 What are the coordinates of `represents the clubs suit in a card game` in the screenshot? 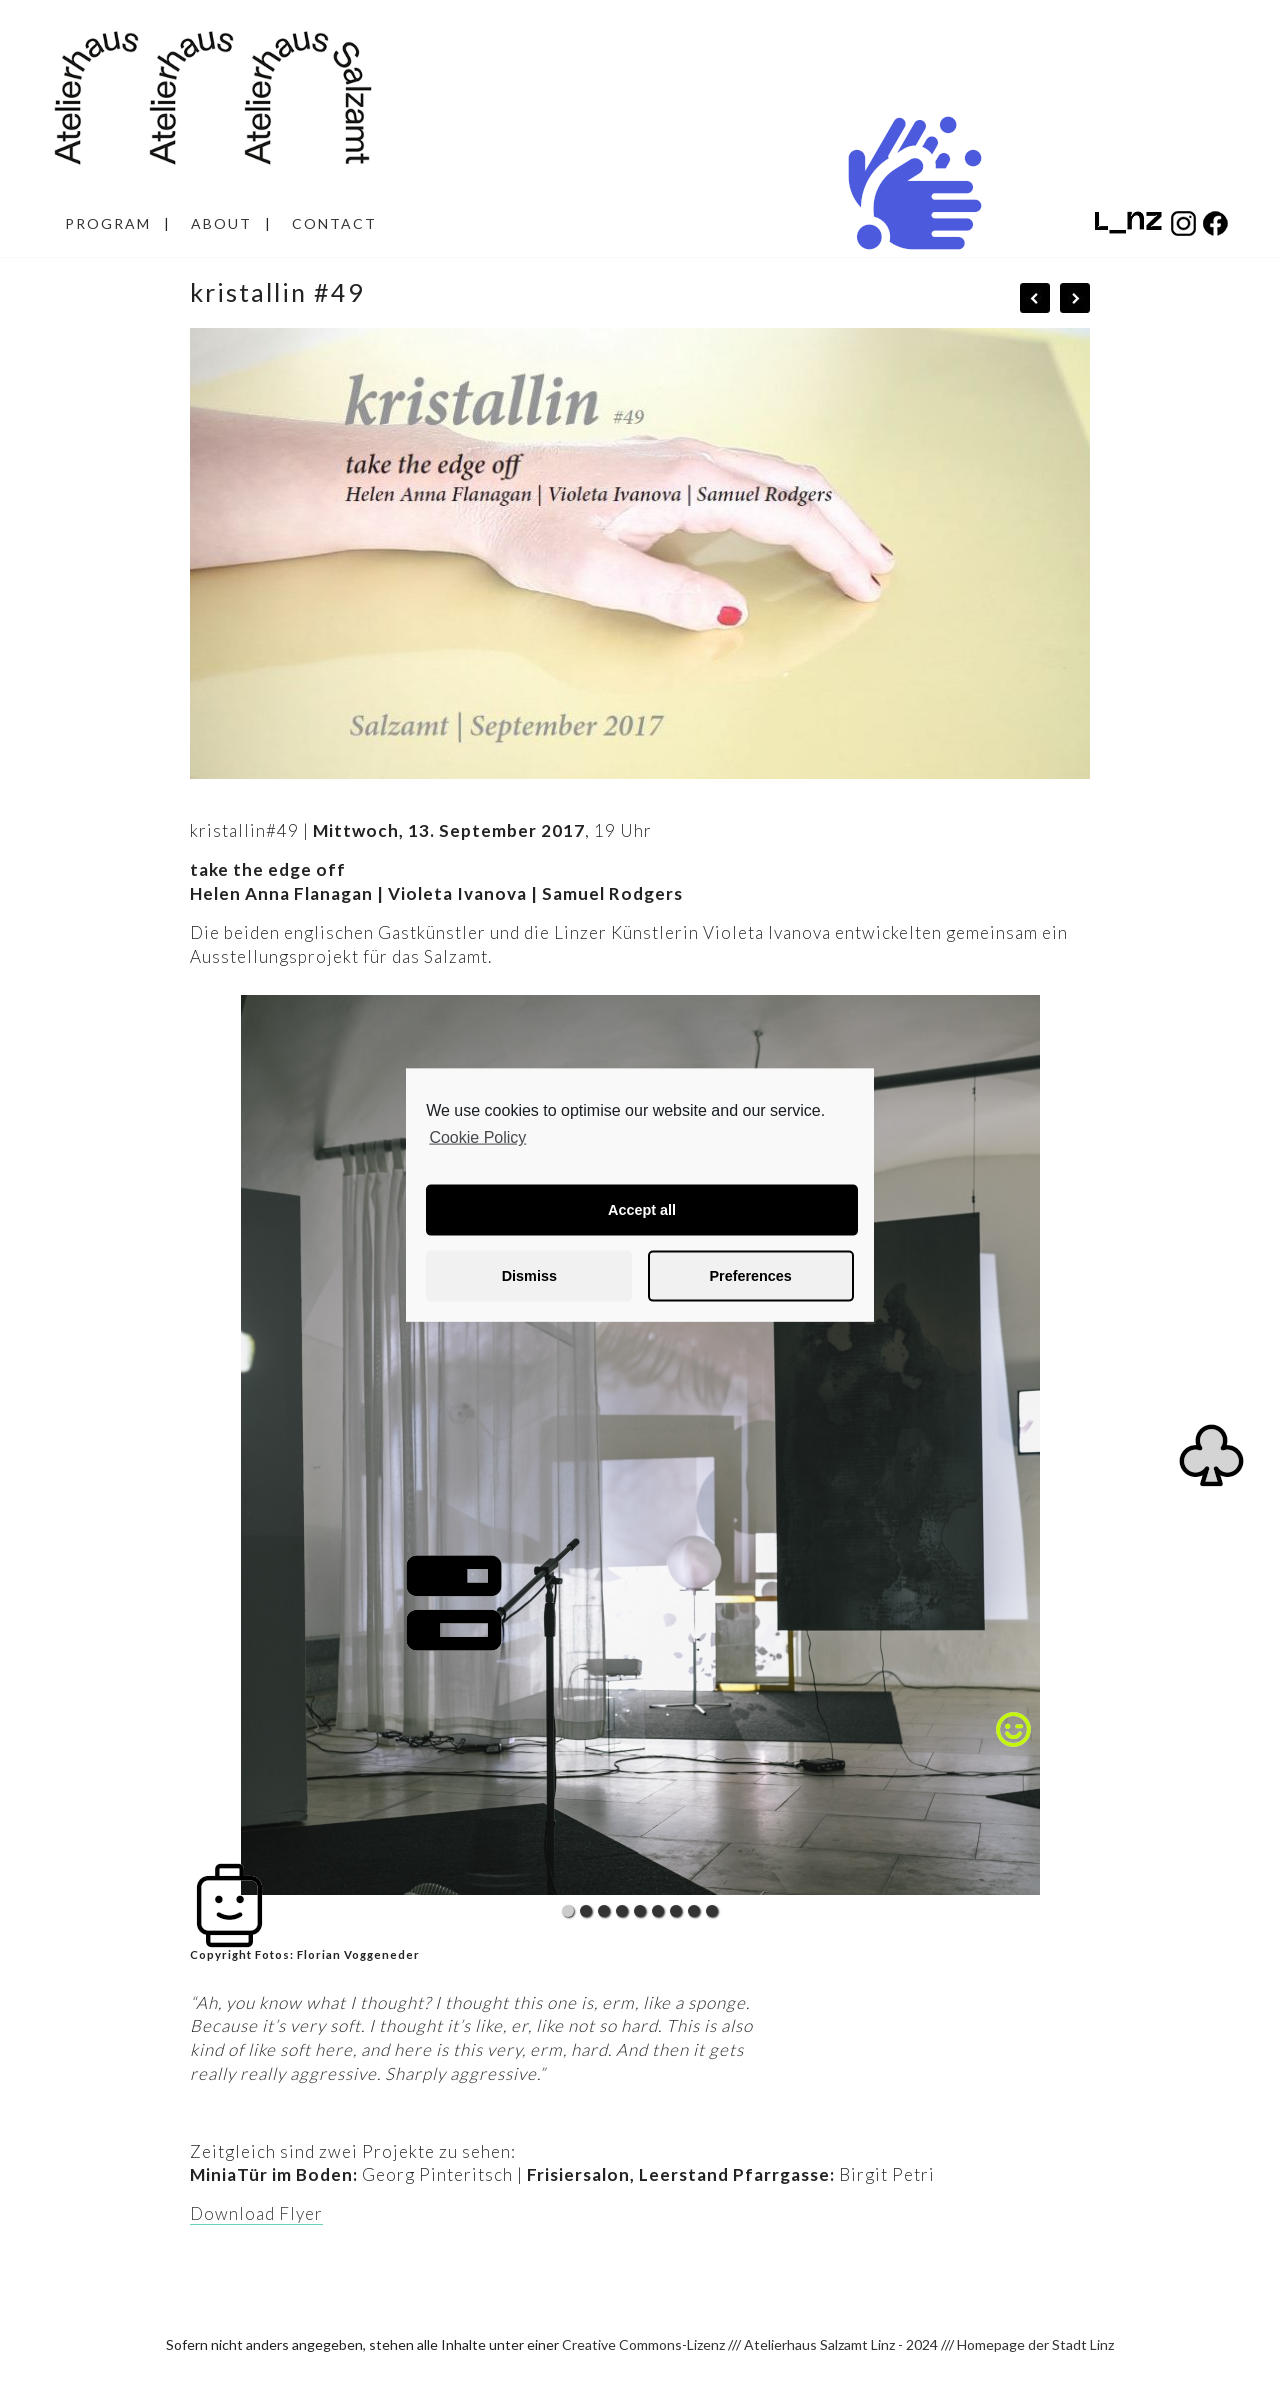 It's located at (1211, 1456).